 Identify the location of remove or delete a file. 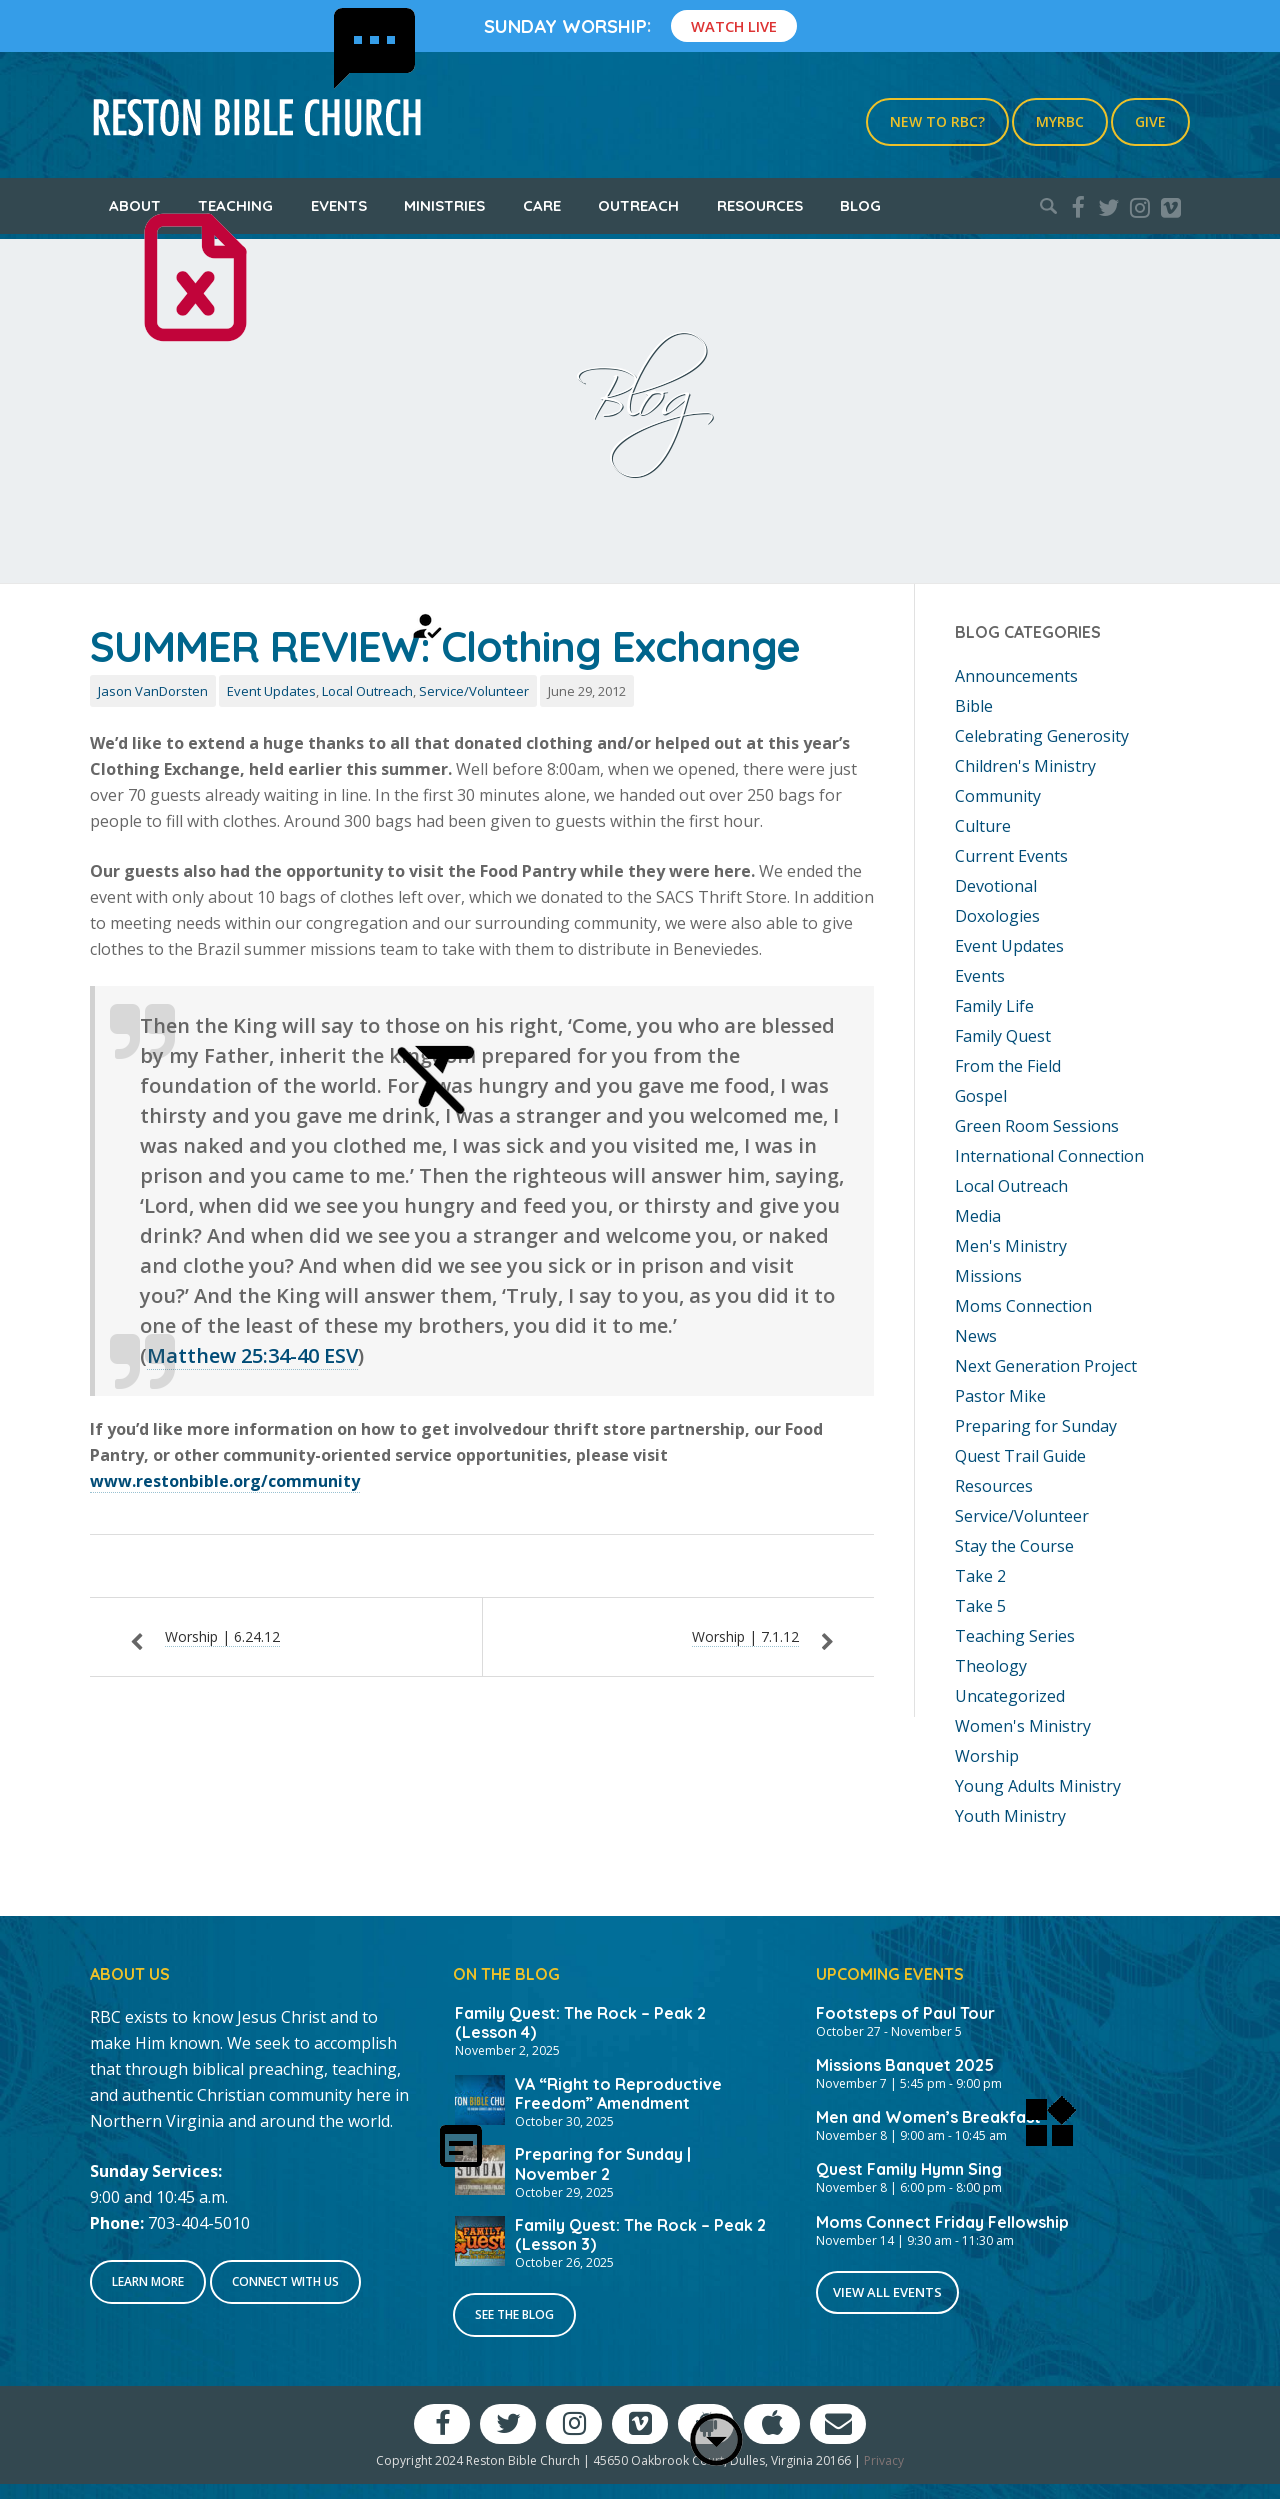
(195, 277).